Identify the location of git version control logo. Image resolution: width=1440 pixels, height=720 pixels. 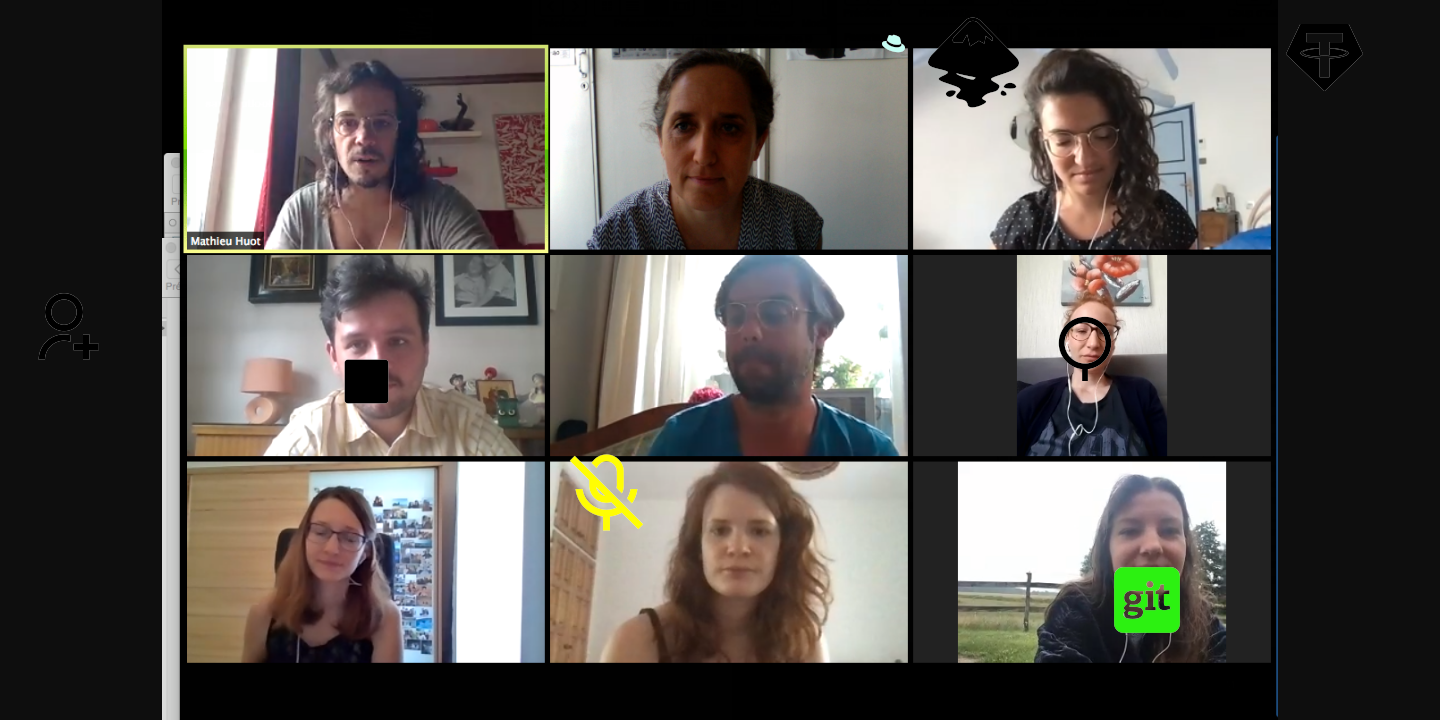
(1147, 600).